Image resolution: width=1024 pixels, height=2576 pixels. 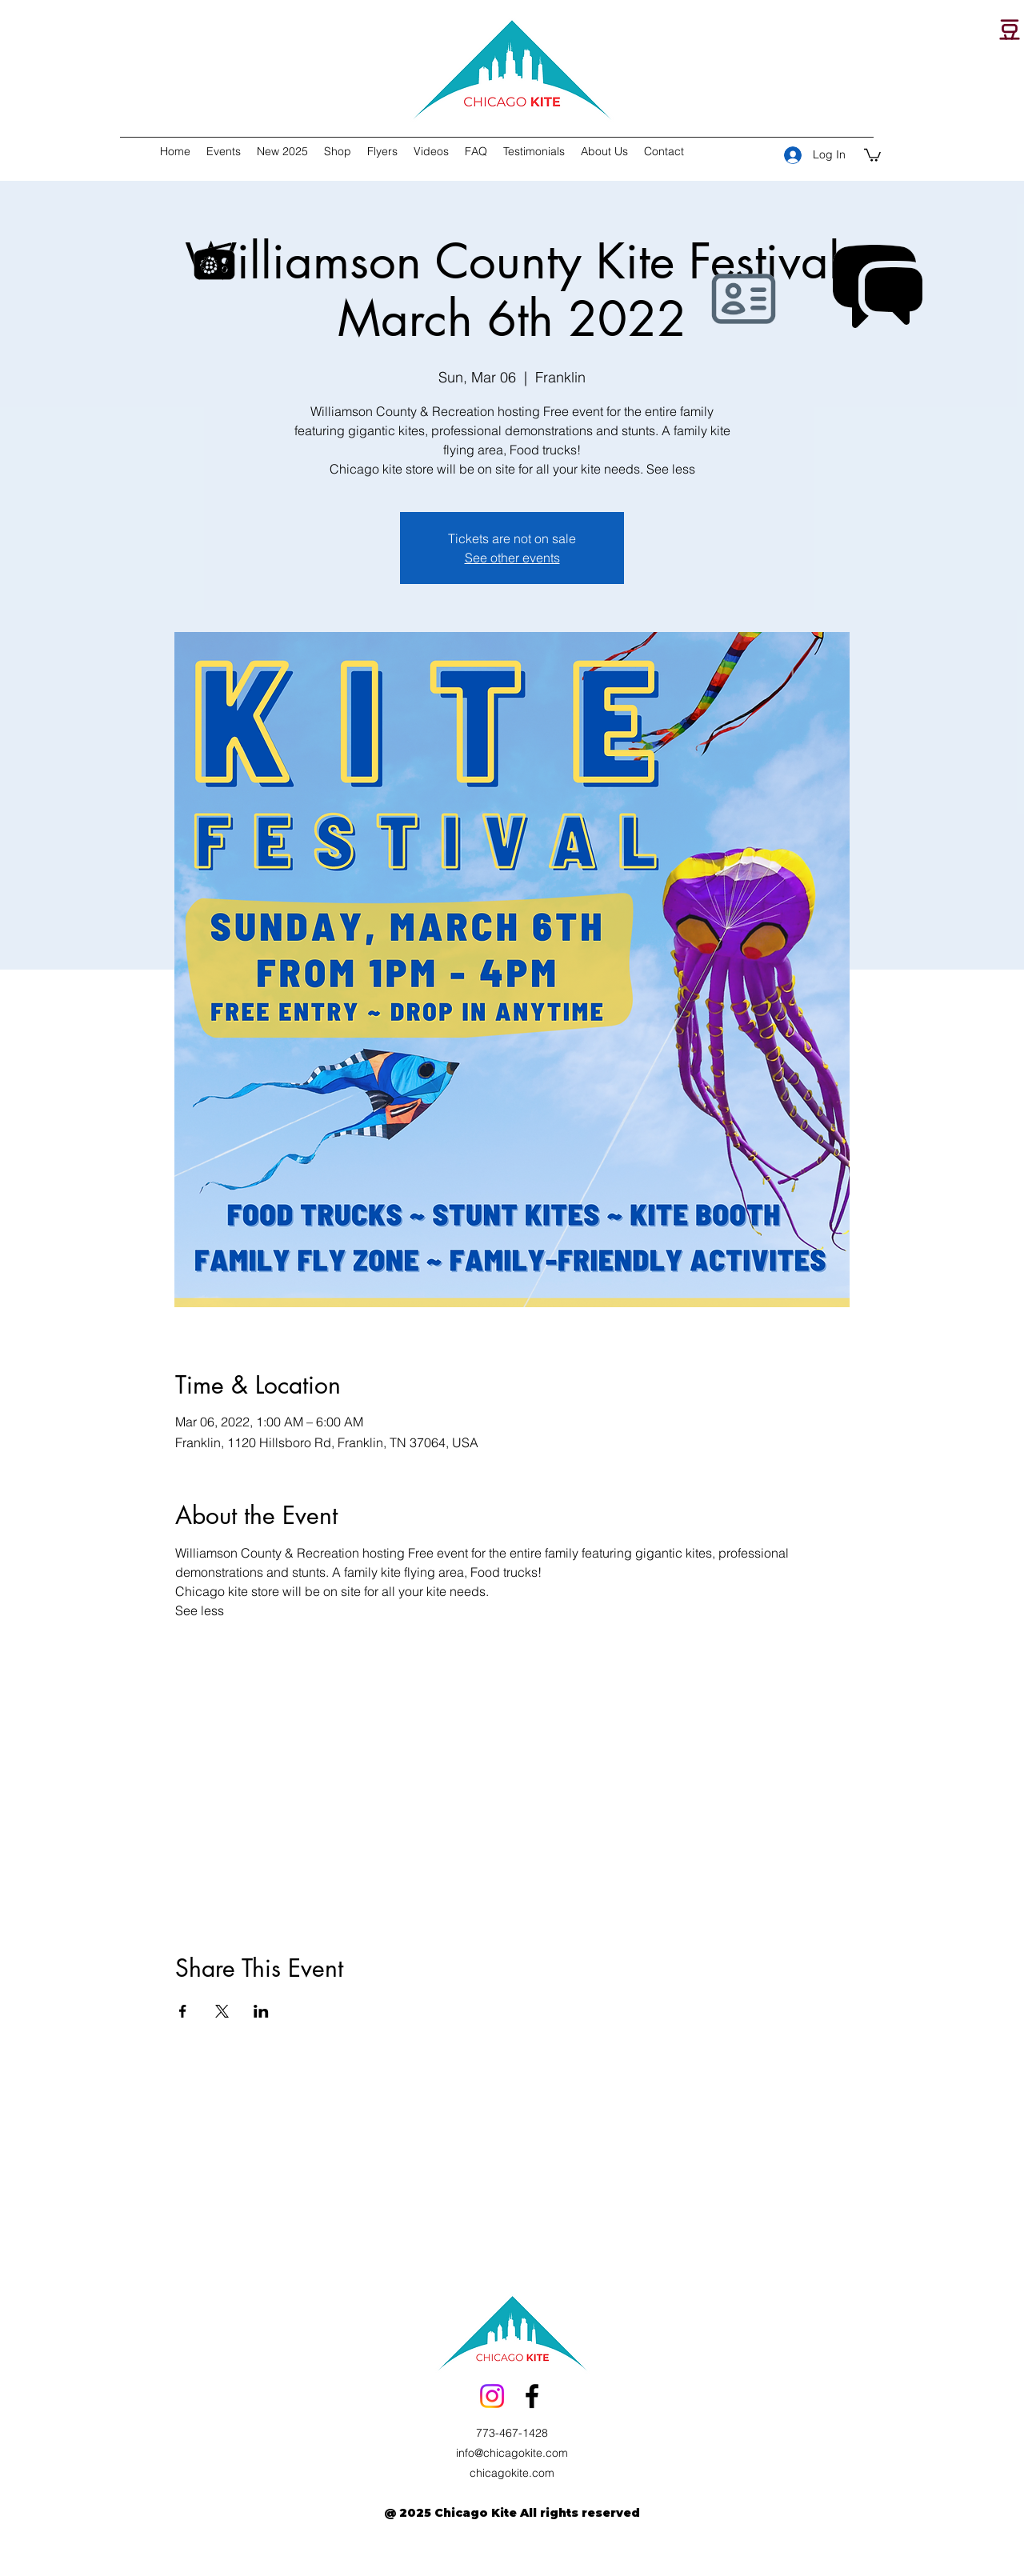 What do you see at coordinates (214, 261) in the screenshot?
I see `open radio or audio streaming` at bounding box center [214, 261].